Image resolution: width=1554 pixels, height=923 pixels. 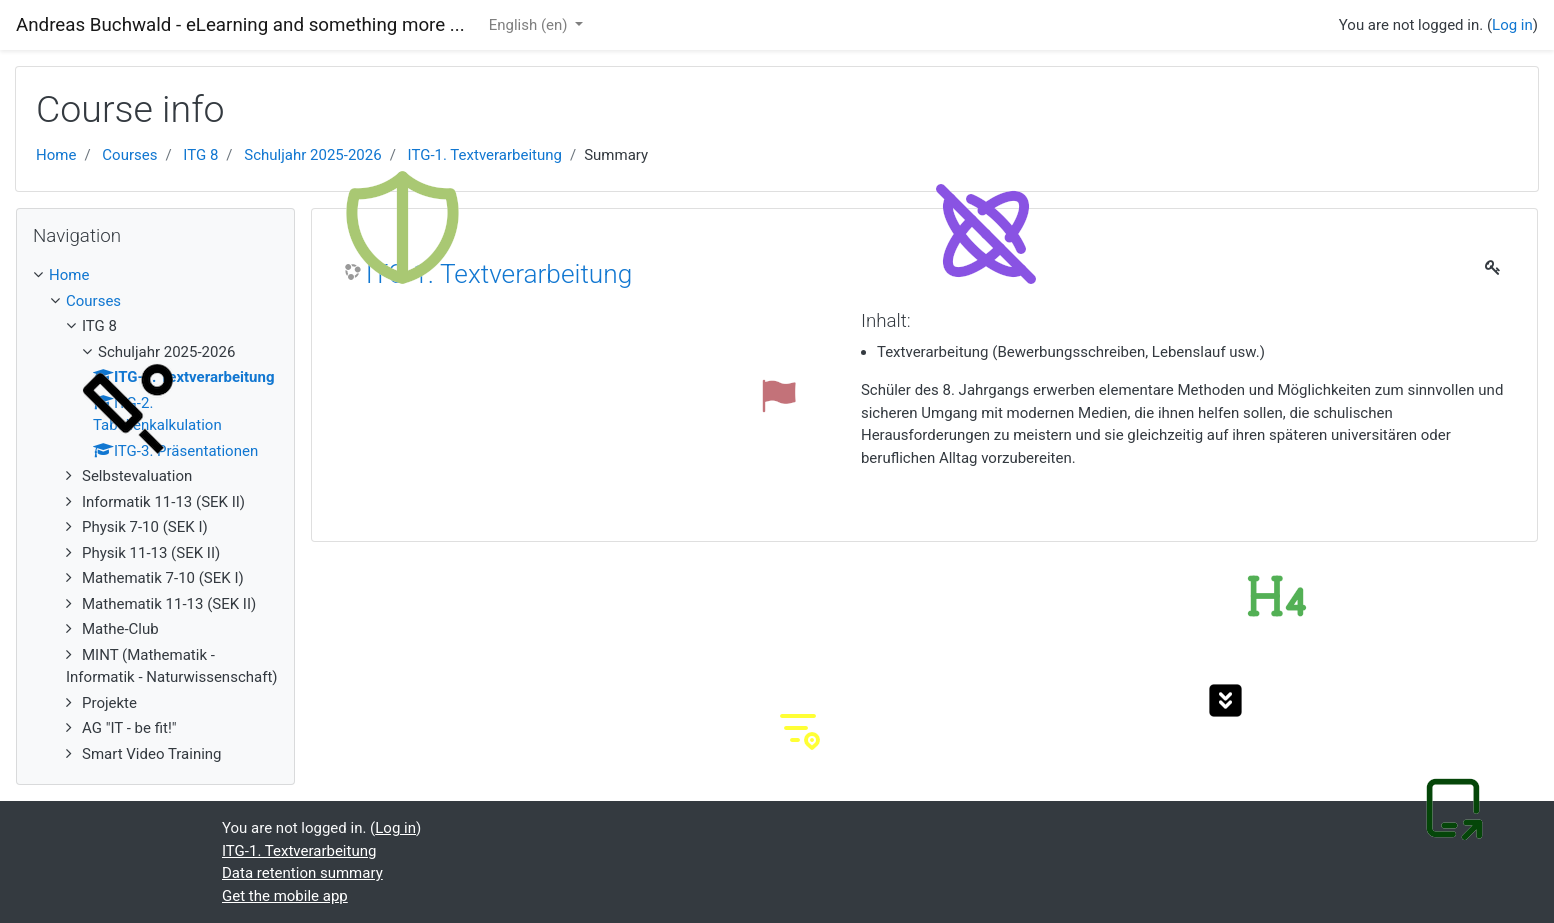 What do you see at coordinates (1225, 700) in the screenshot?
I see `scroll down or view more content` at bounding box center [1225, 700].